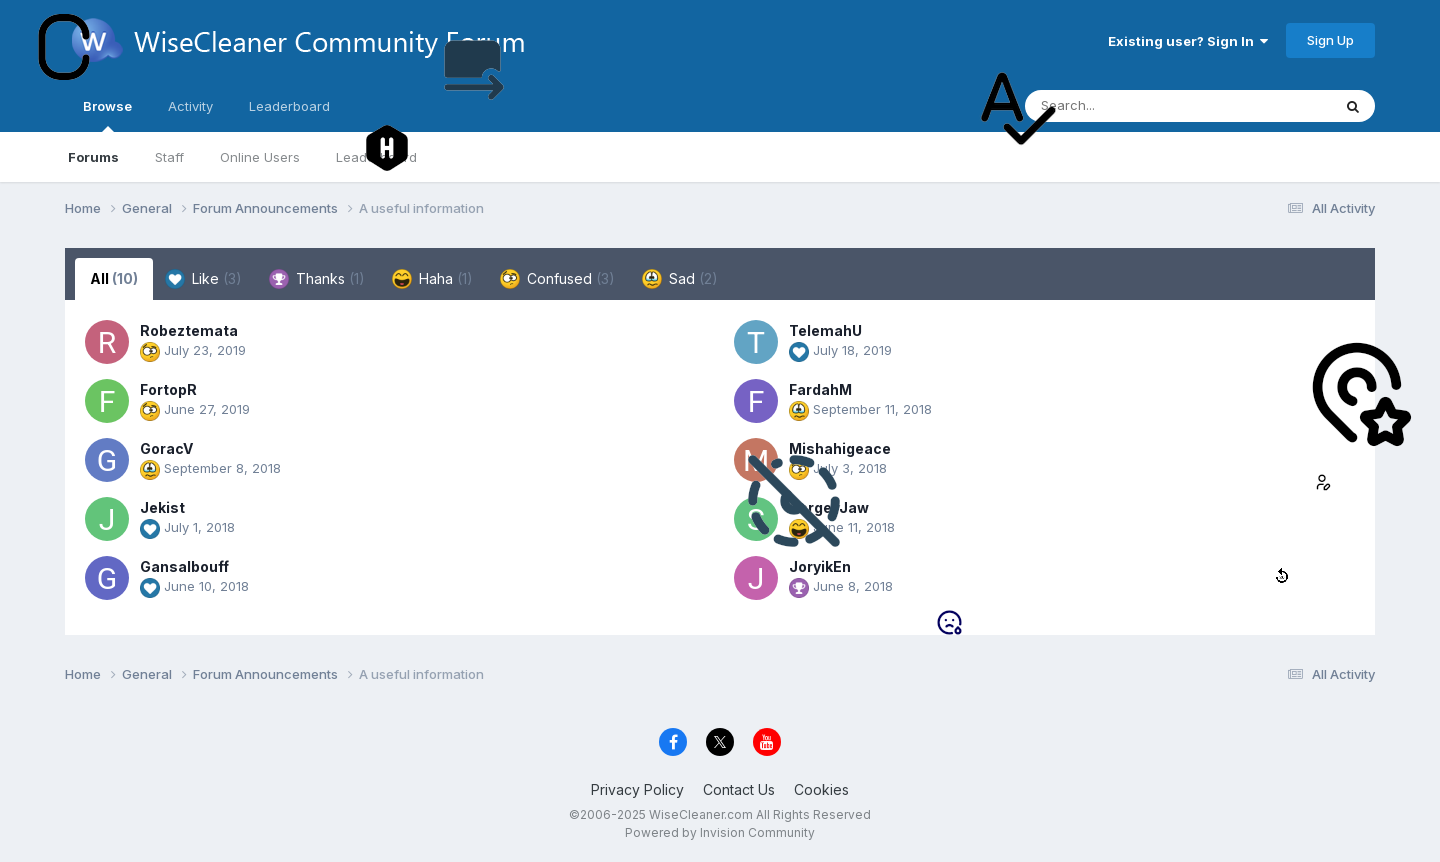  I want to click on edit your profile information, so click(1322, 482).